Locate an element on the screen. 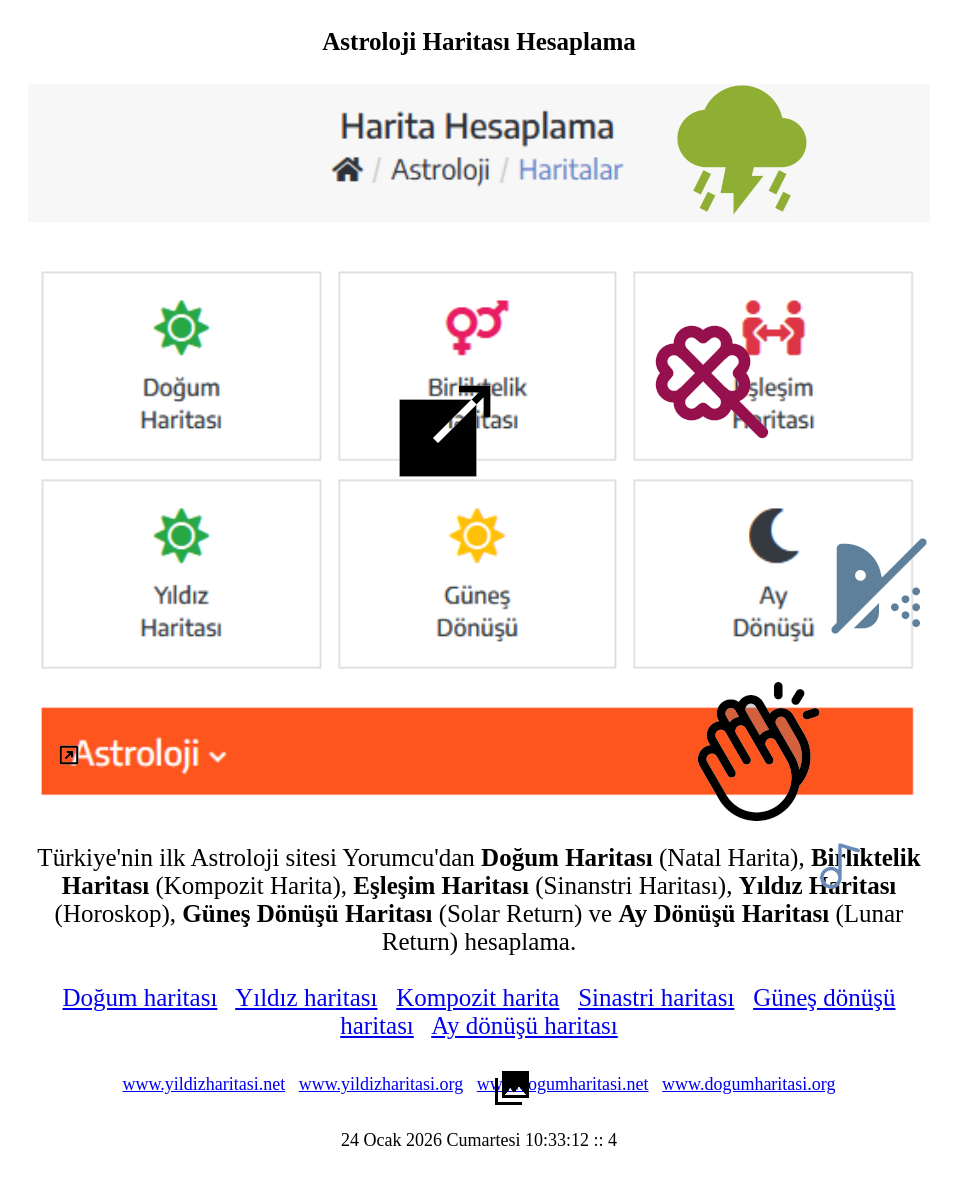  access your photo library is located at coordinates (512, 1088).